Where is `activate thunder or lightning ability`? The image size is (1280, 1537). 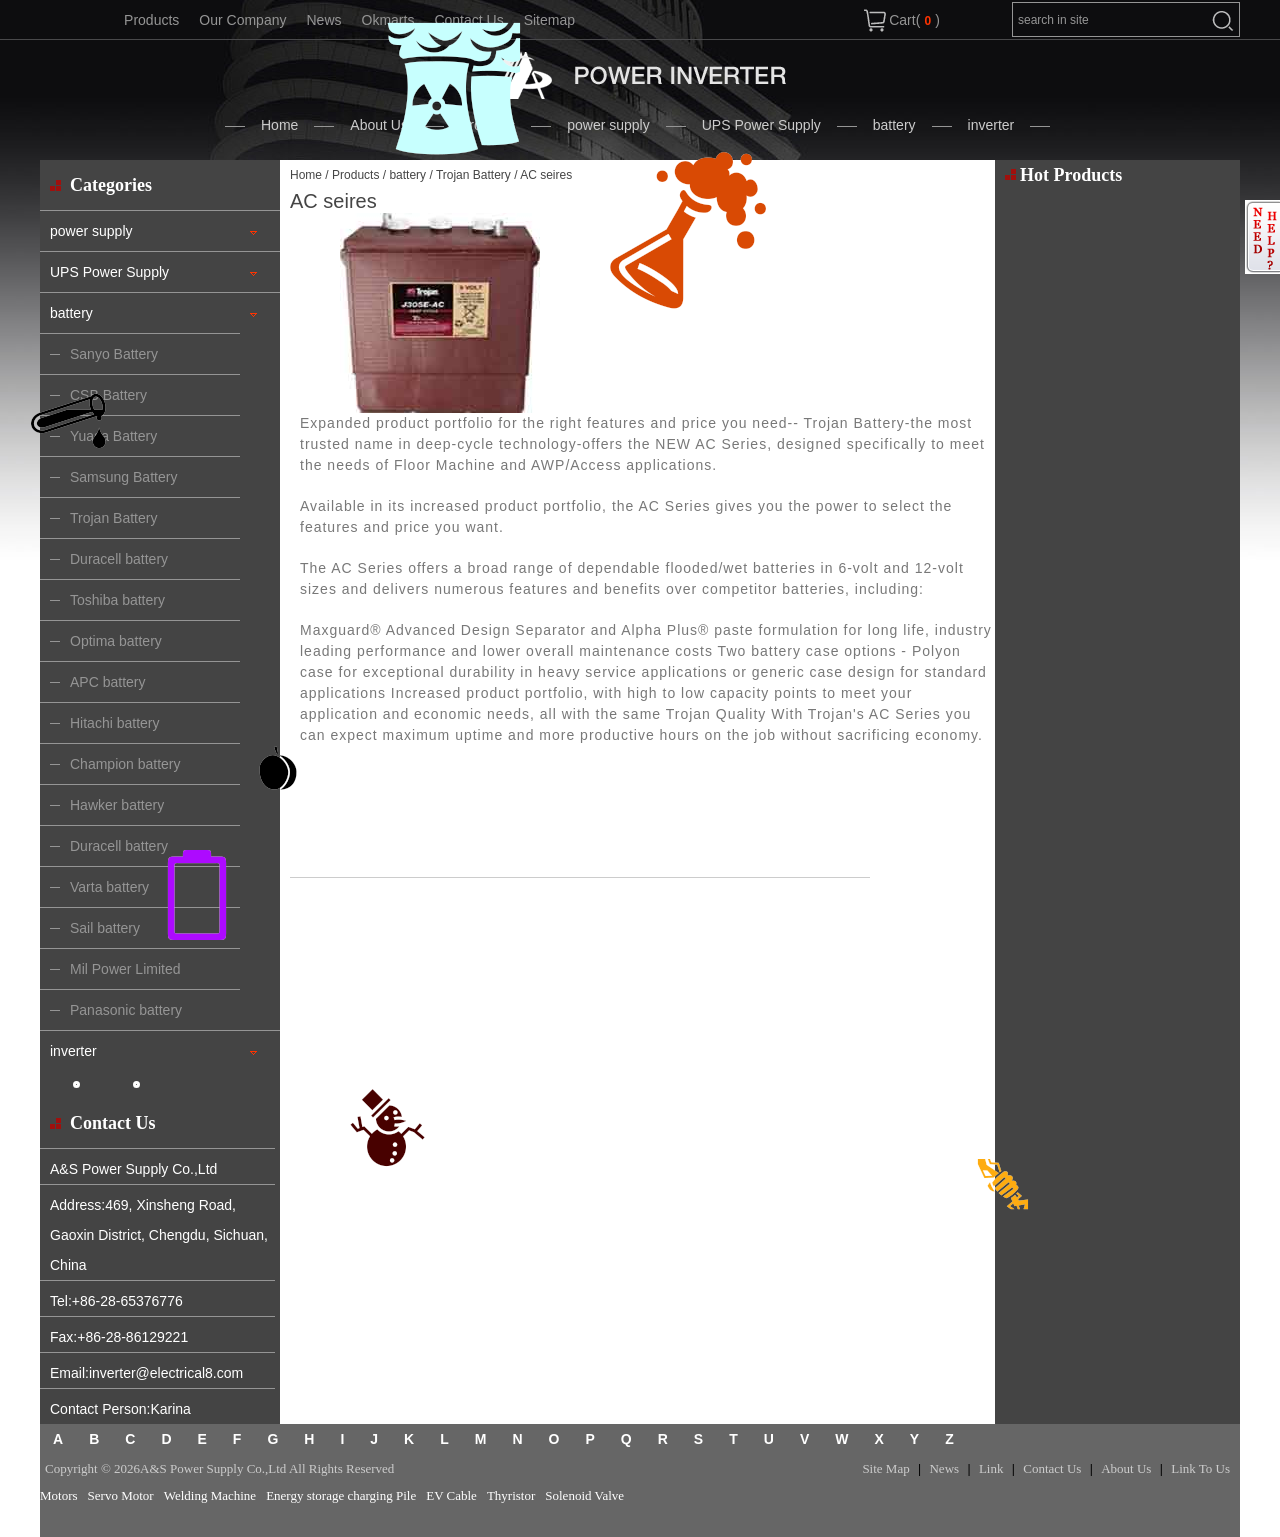 activate thunder or lightning ability is located at coordinates (1003, 1184).